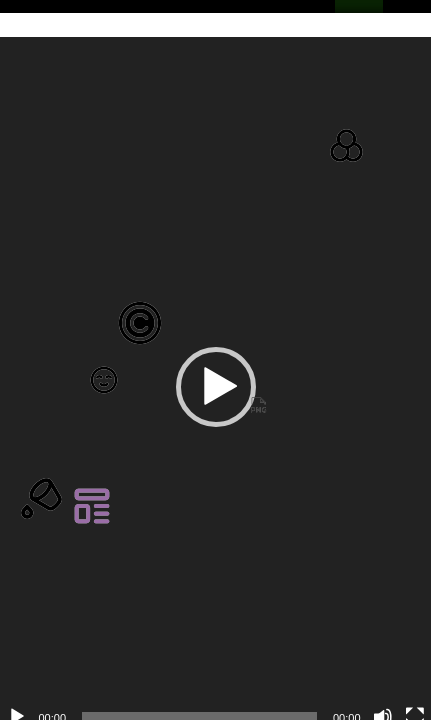  What do you see at coordinates (258, 405) in the screenshot?
I see `indicates a PNG image file` at bounding box center [258, 405].